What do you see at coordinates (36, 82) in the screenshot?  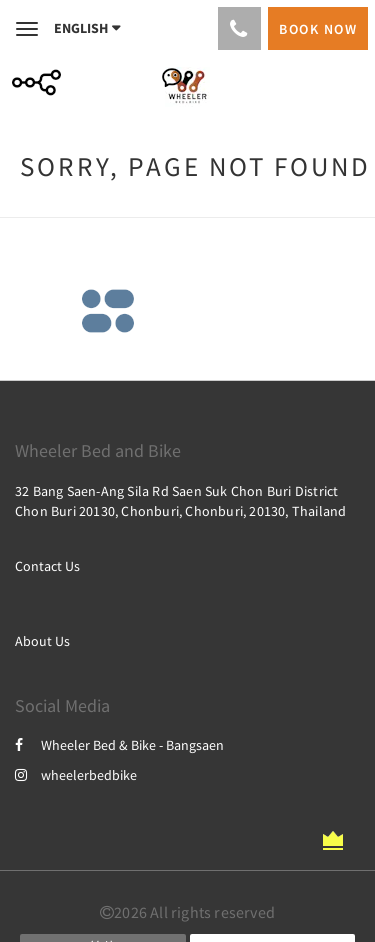 I see `open n8n workflow automation platform` at bounding box center [36, 82].